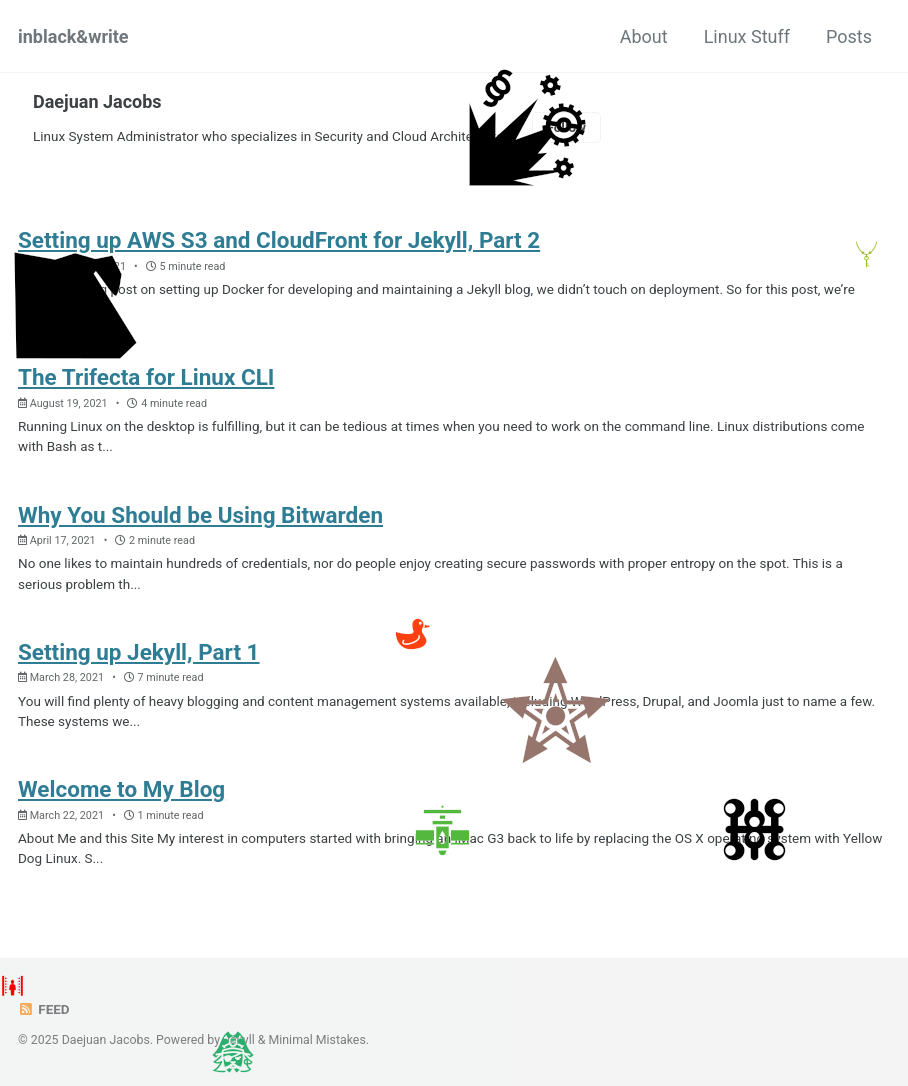  Describe the element at coordinates (75, 305) in the screenshot. I see `select Egypt as your region or country` at that location.